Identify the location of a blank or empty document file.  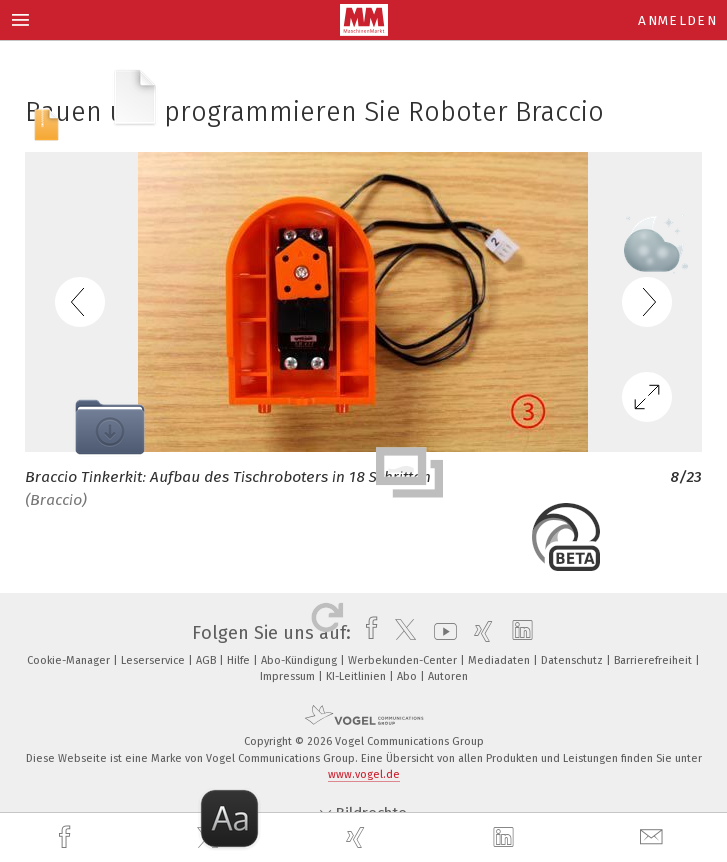
(135, 98).